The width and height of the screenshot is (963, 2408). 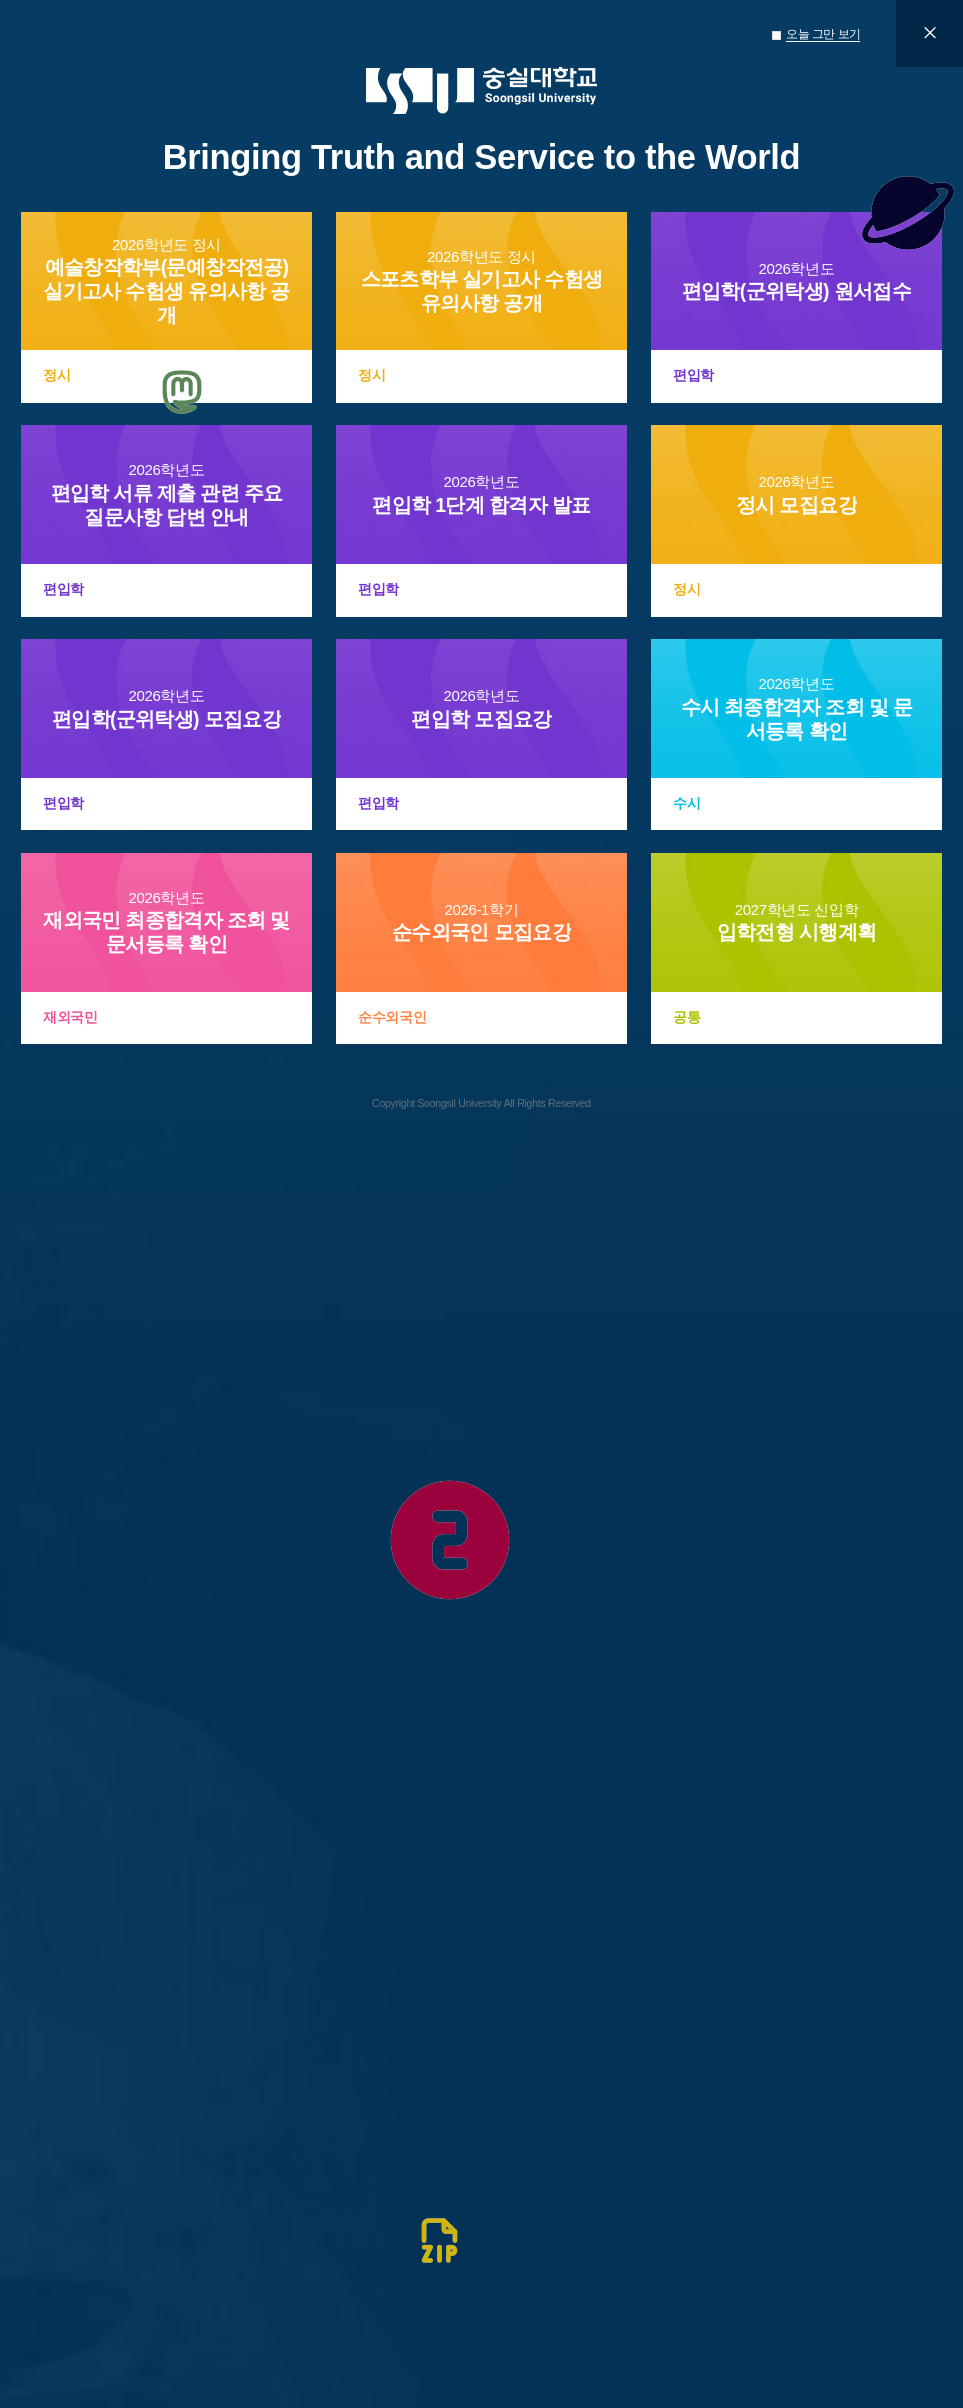 What do you see at coordinates (450, 1540) in the screenshot?
I see `indicates step 2 in a multi-step process` at bounding box center [450, 1540].